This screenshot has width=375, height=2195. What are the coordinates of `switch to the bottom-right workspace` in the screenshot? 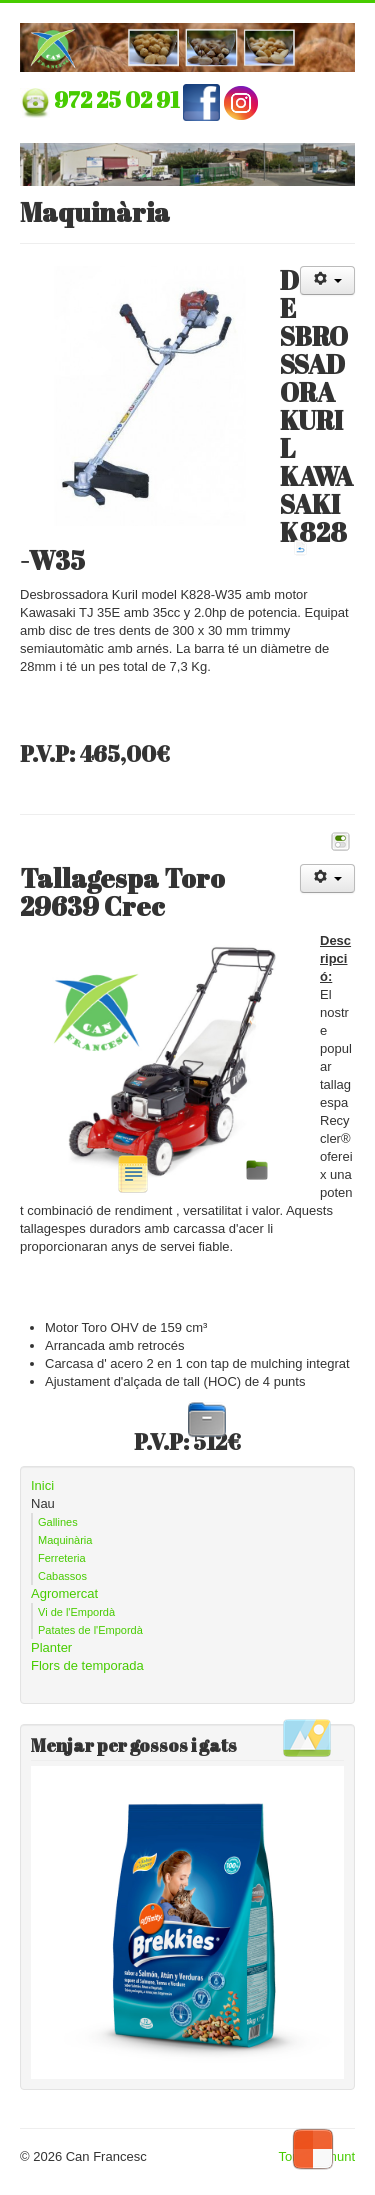 It's located at (313, 2149).